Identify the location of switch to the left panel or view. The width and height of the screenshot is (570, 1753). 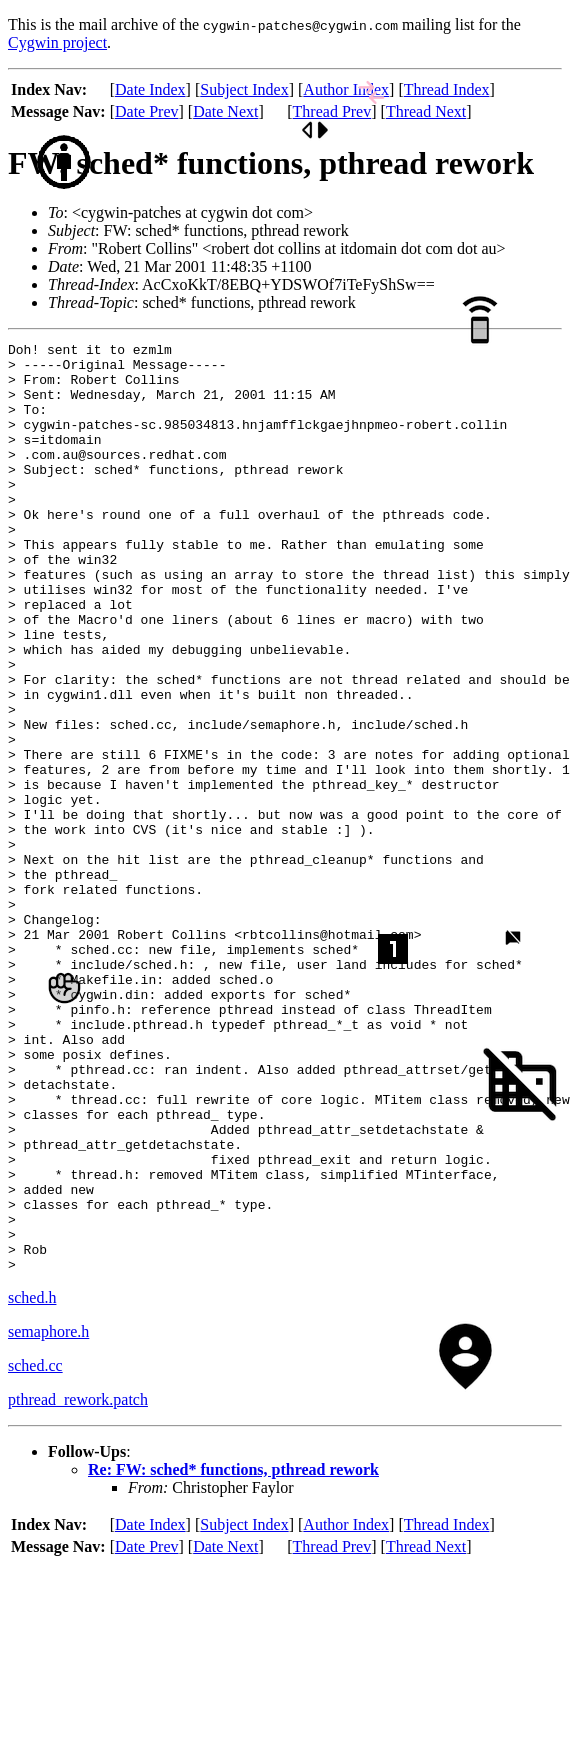
(315, 130).